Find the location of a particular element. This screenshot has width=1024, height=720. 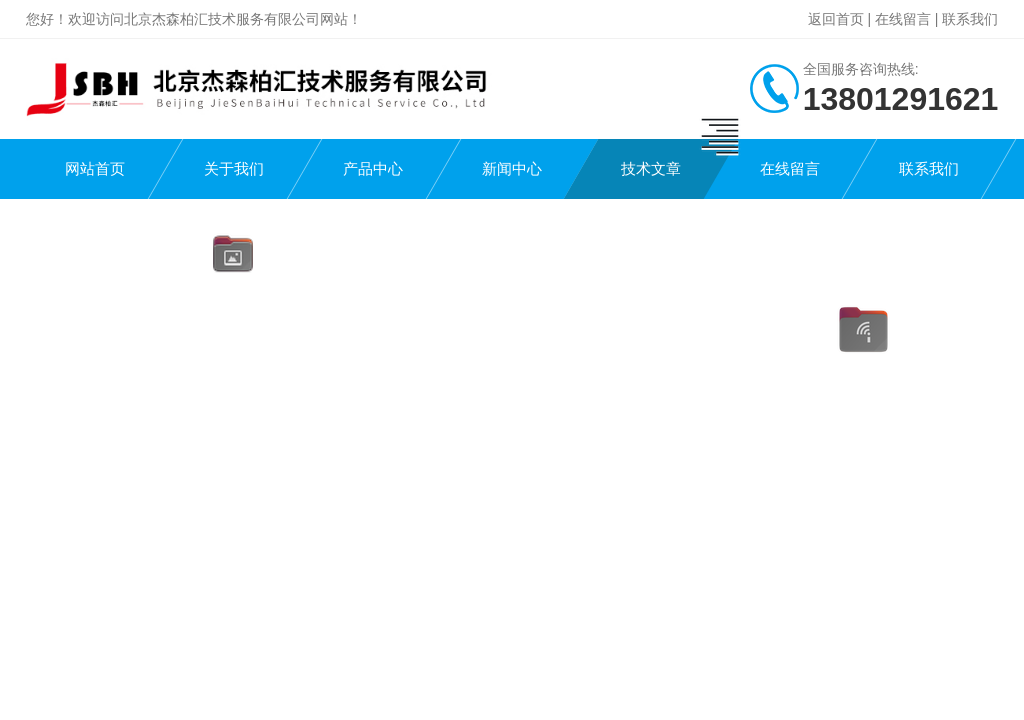

align text to the right margin is located at coordinates (720, 137).